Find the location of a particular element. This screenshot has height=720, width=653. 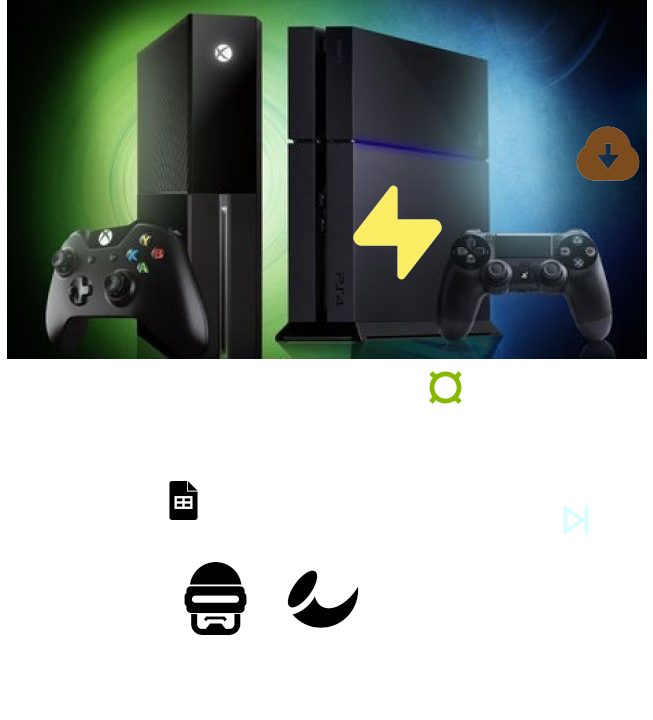

skip to the next track is located at coordinates (577, 520).